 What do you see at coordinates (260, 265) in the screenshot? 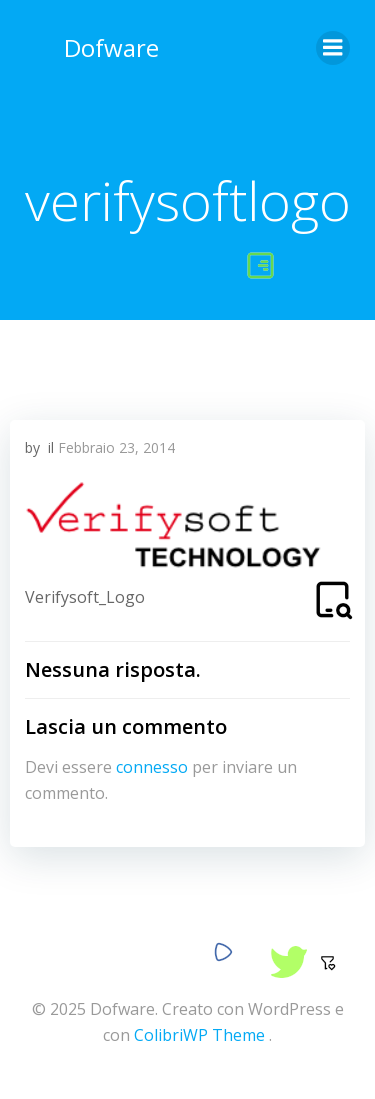
I see `align content to the right middle of a container` at bounding box center [260, 265].